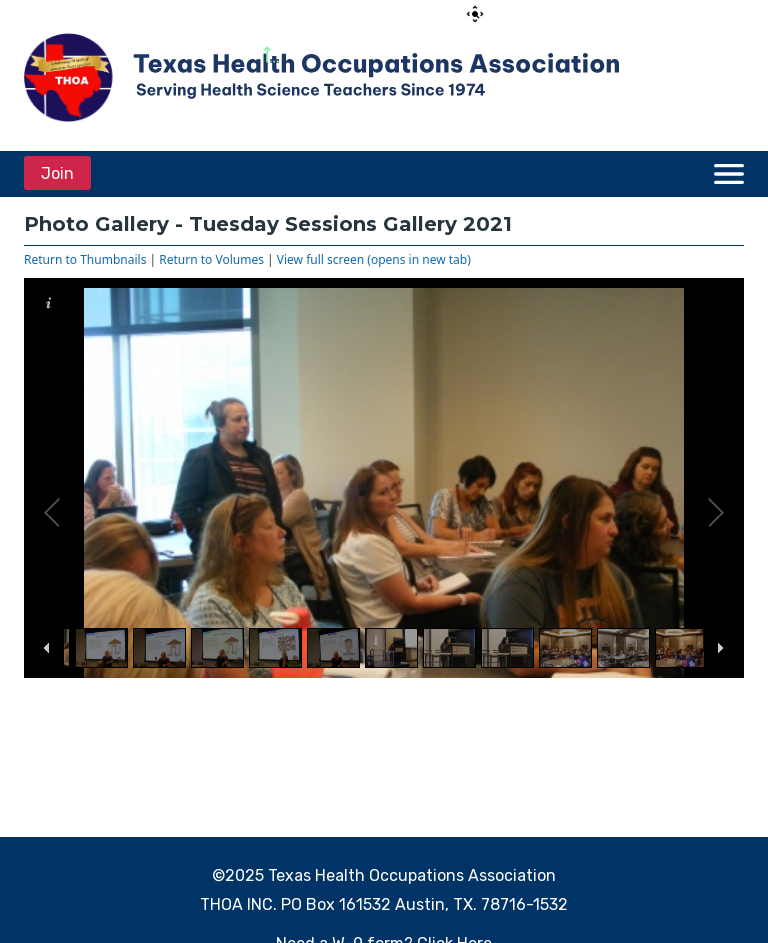  What do you see at coordinates (271, 54) in the screenshot?
I see `represents the y-axis in a chart or graph` at bounding box center [271, 54].